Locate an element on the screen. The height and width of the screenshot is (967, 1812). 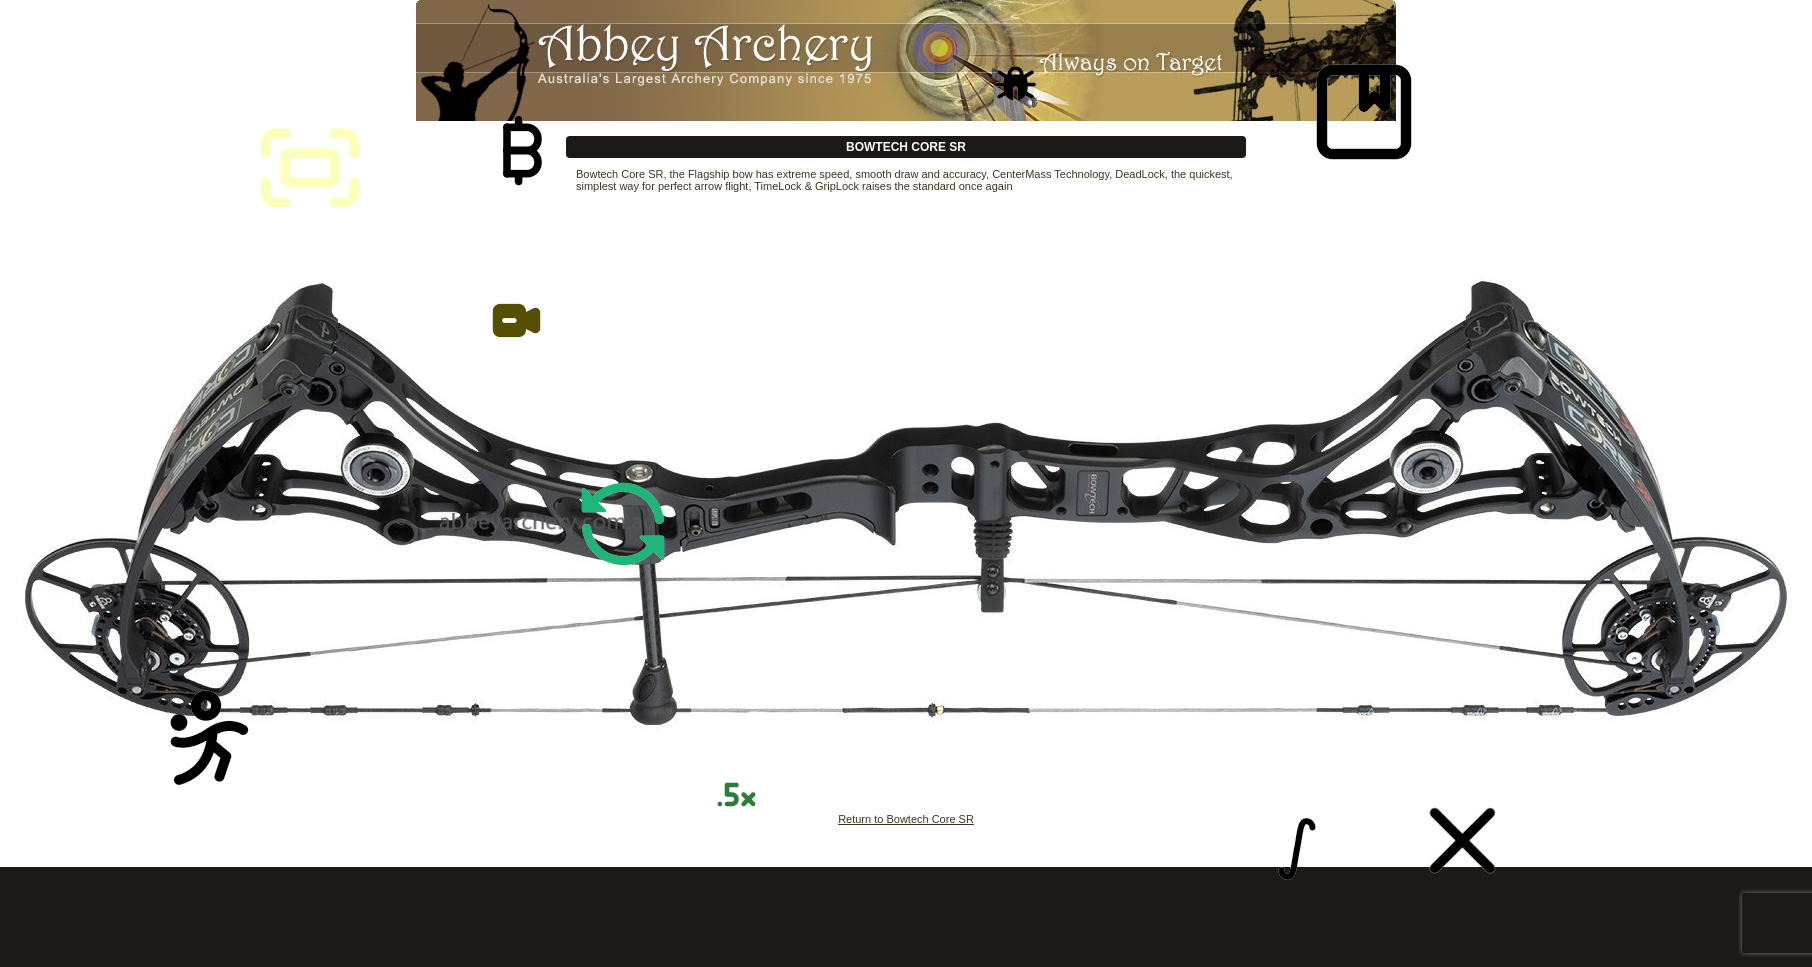
view photo album is located at coordinates (1364, 112).